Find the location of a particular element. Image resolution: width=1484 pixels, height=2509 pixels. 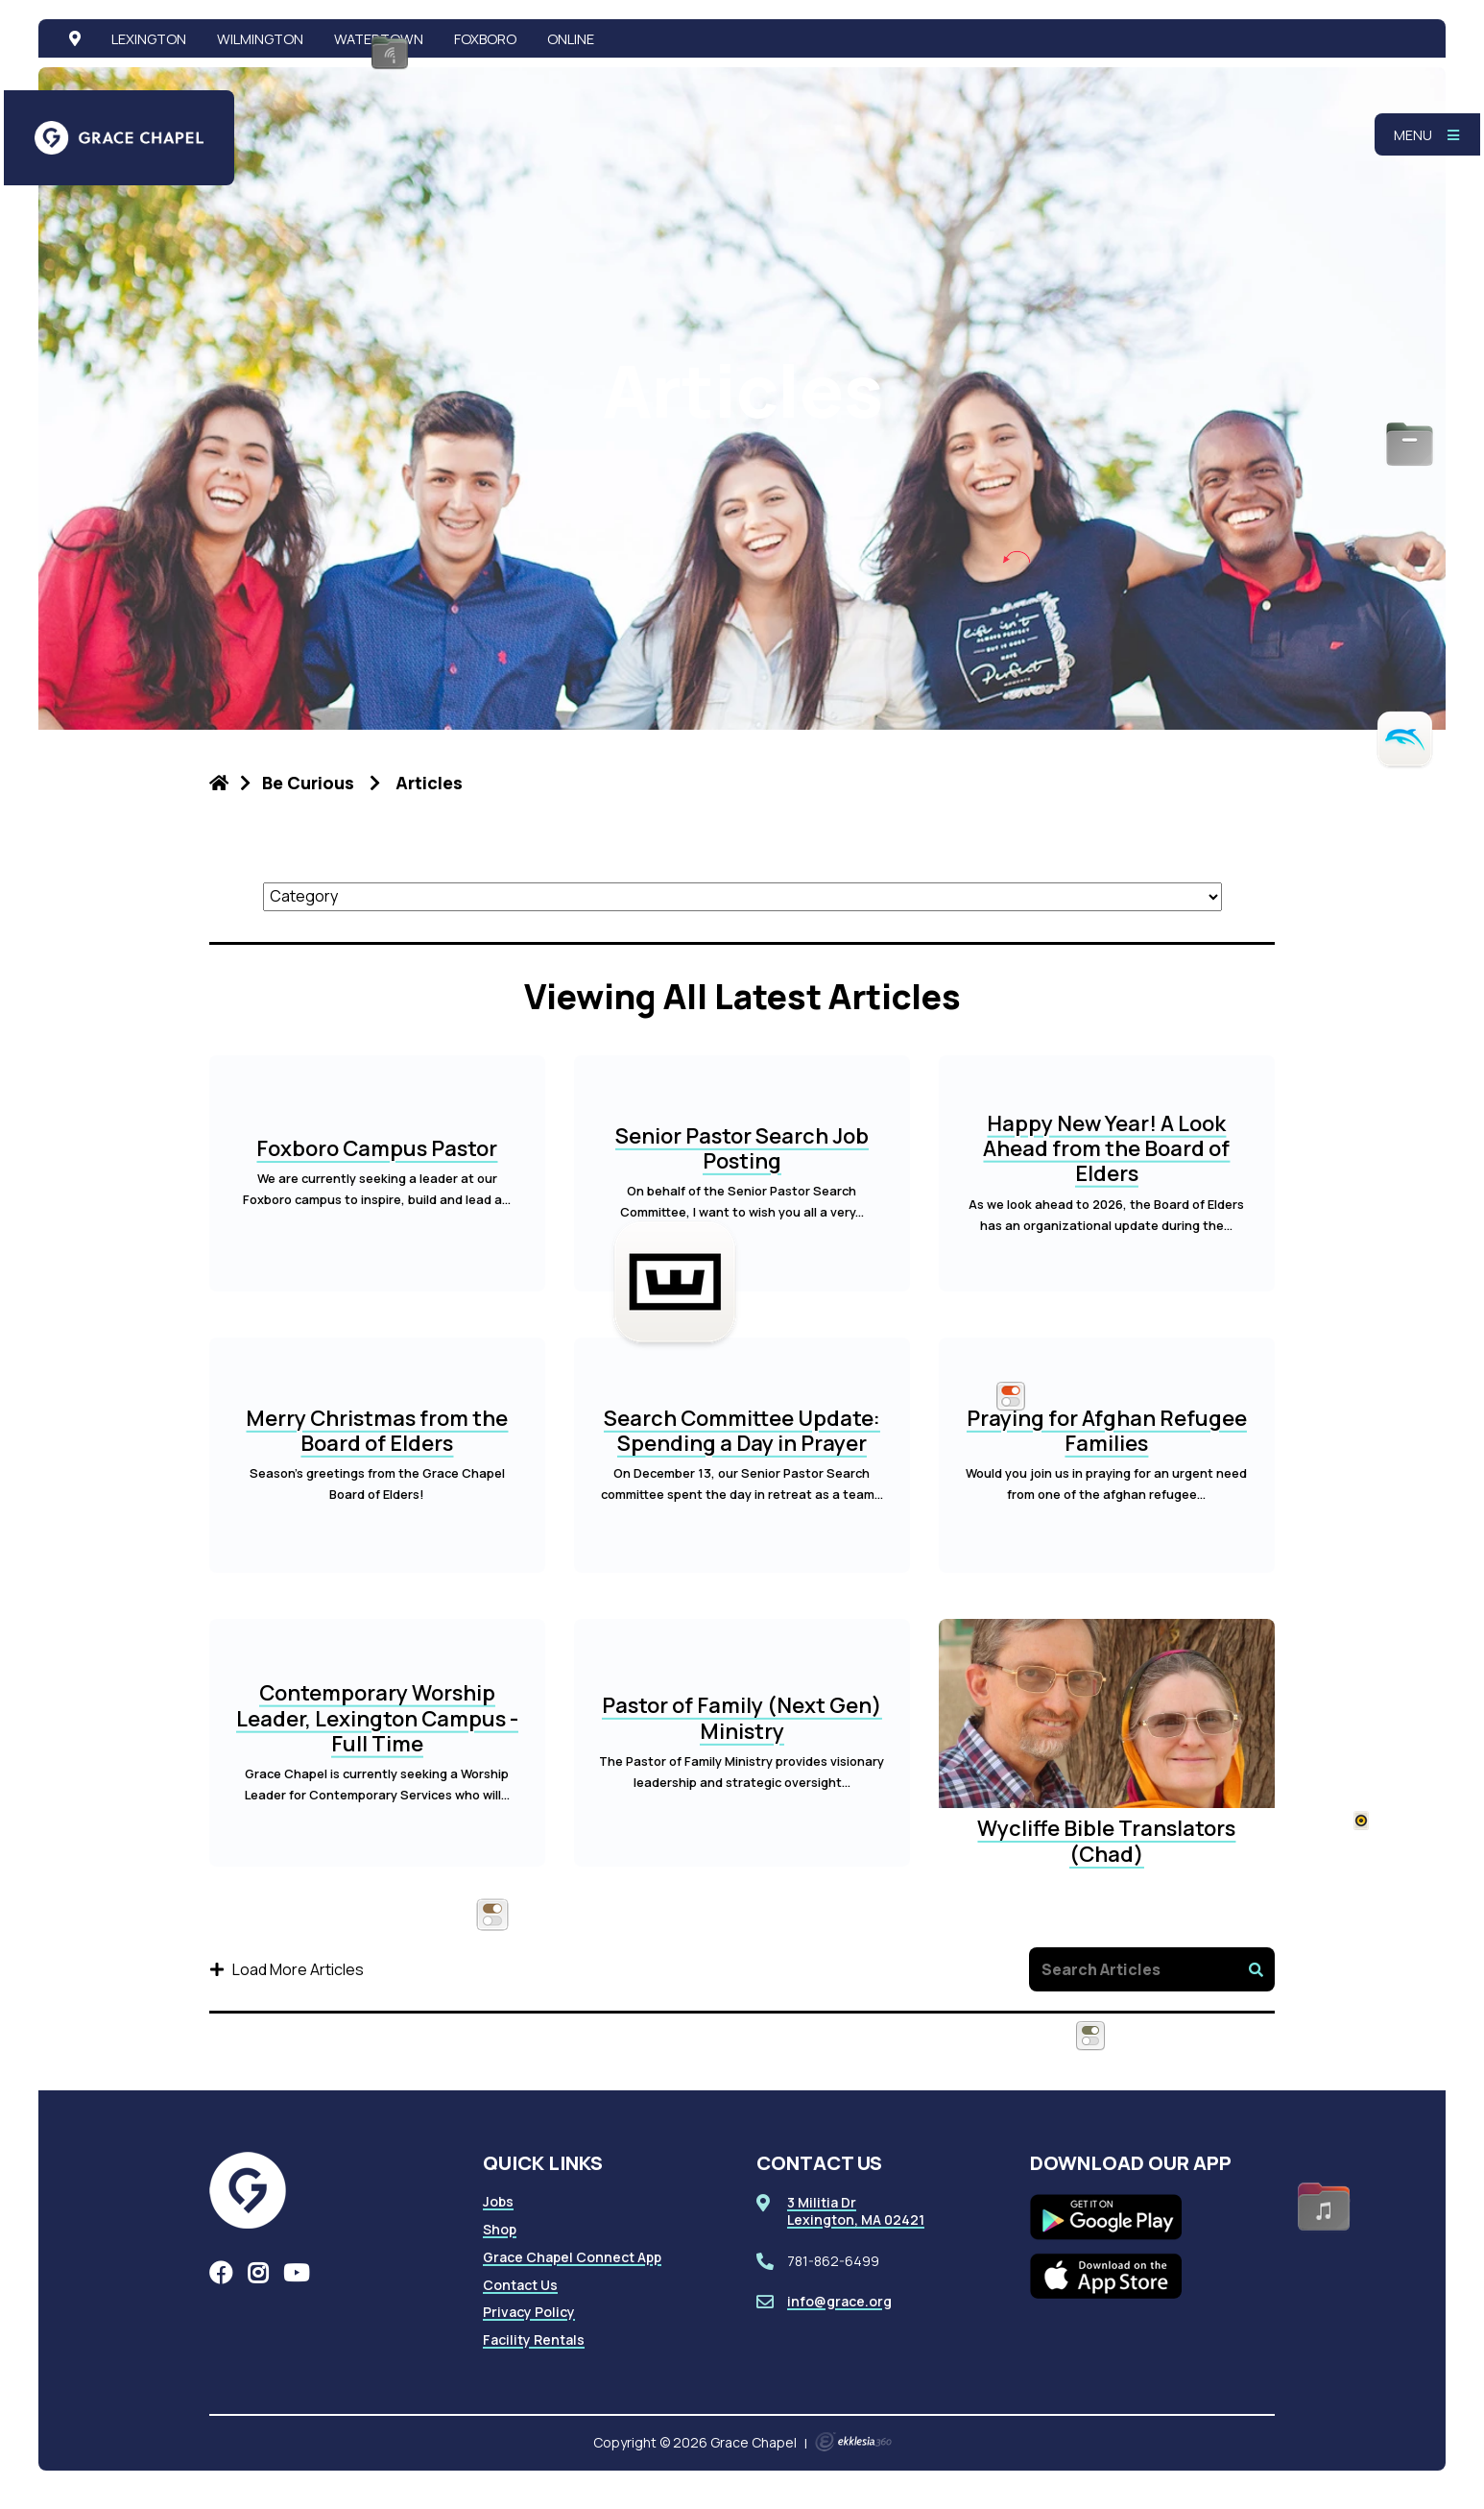

undo the last action is located at coordinates (1017, 557).